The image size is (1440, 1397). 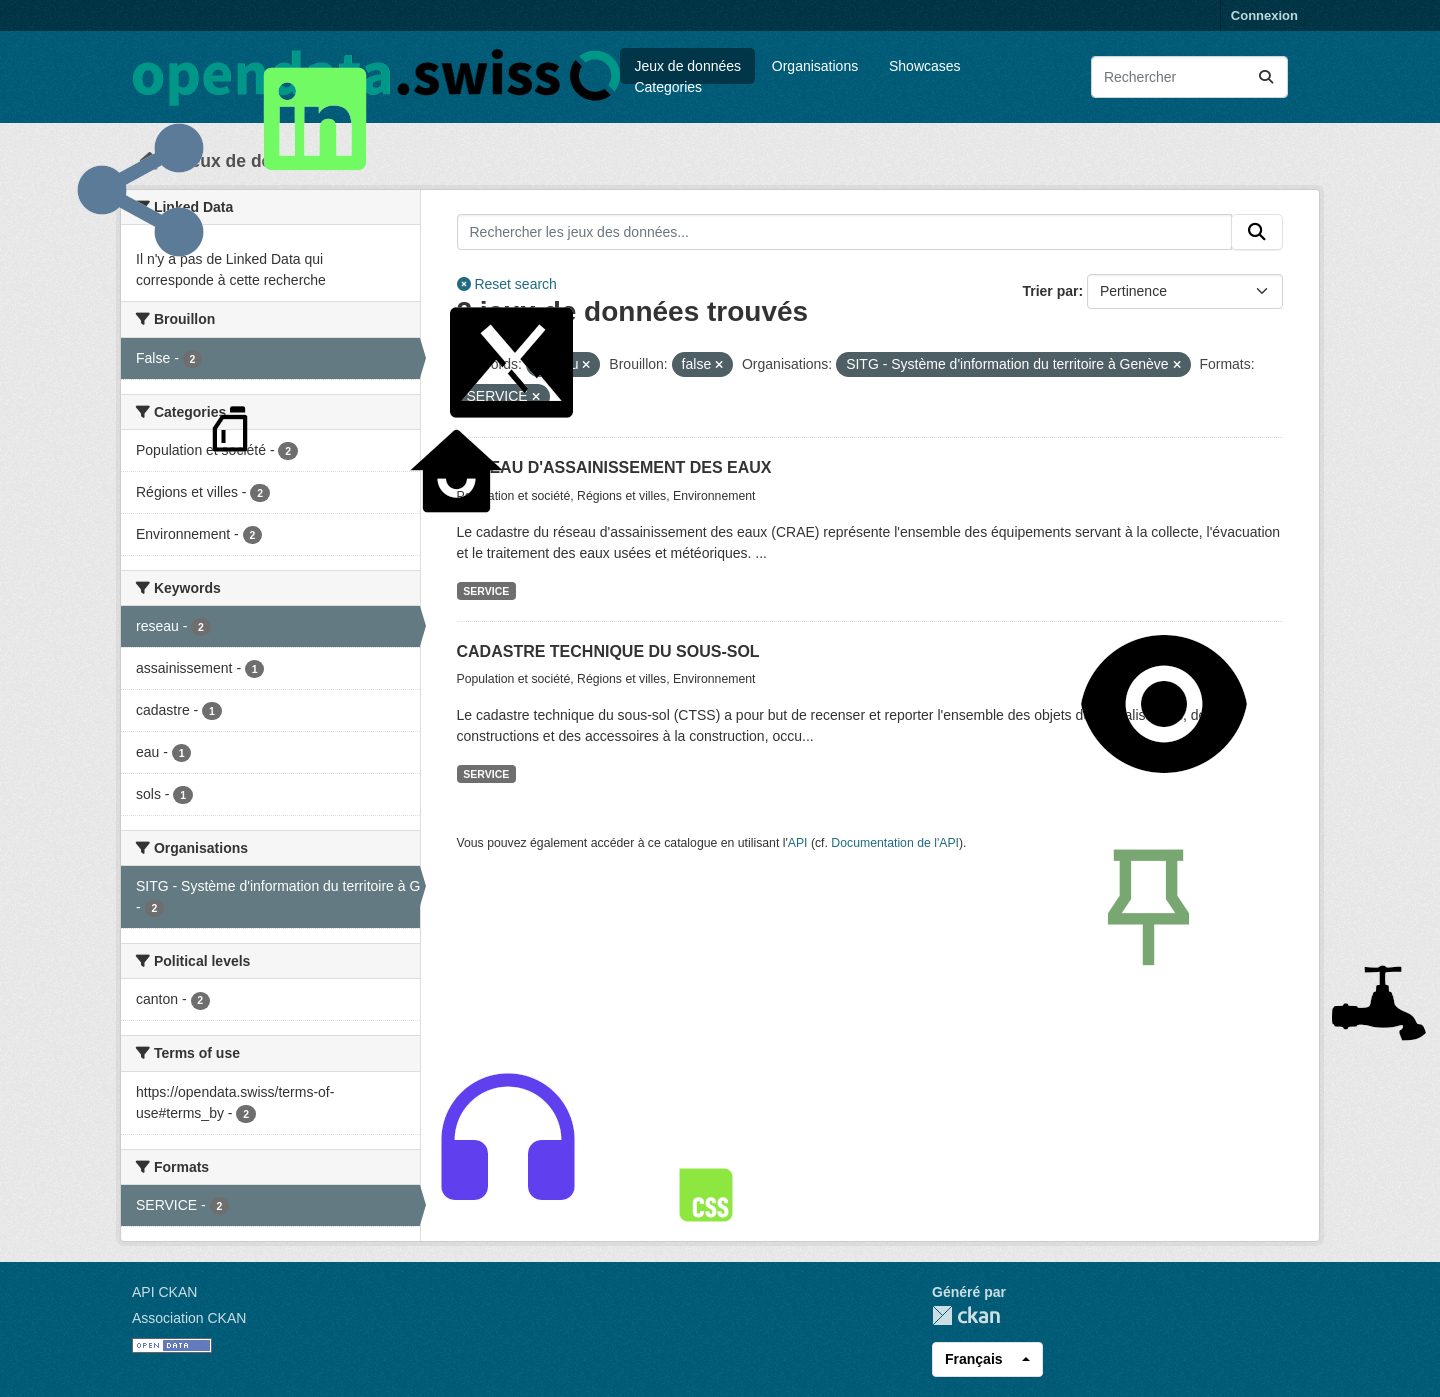 I want to click on go to home screen, so click(x=456, y=474).